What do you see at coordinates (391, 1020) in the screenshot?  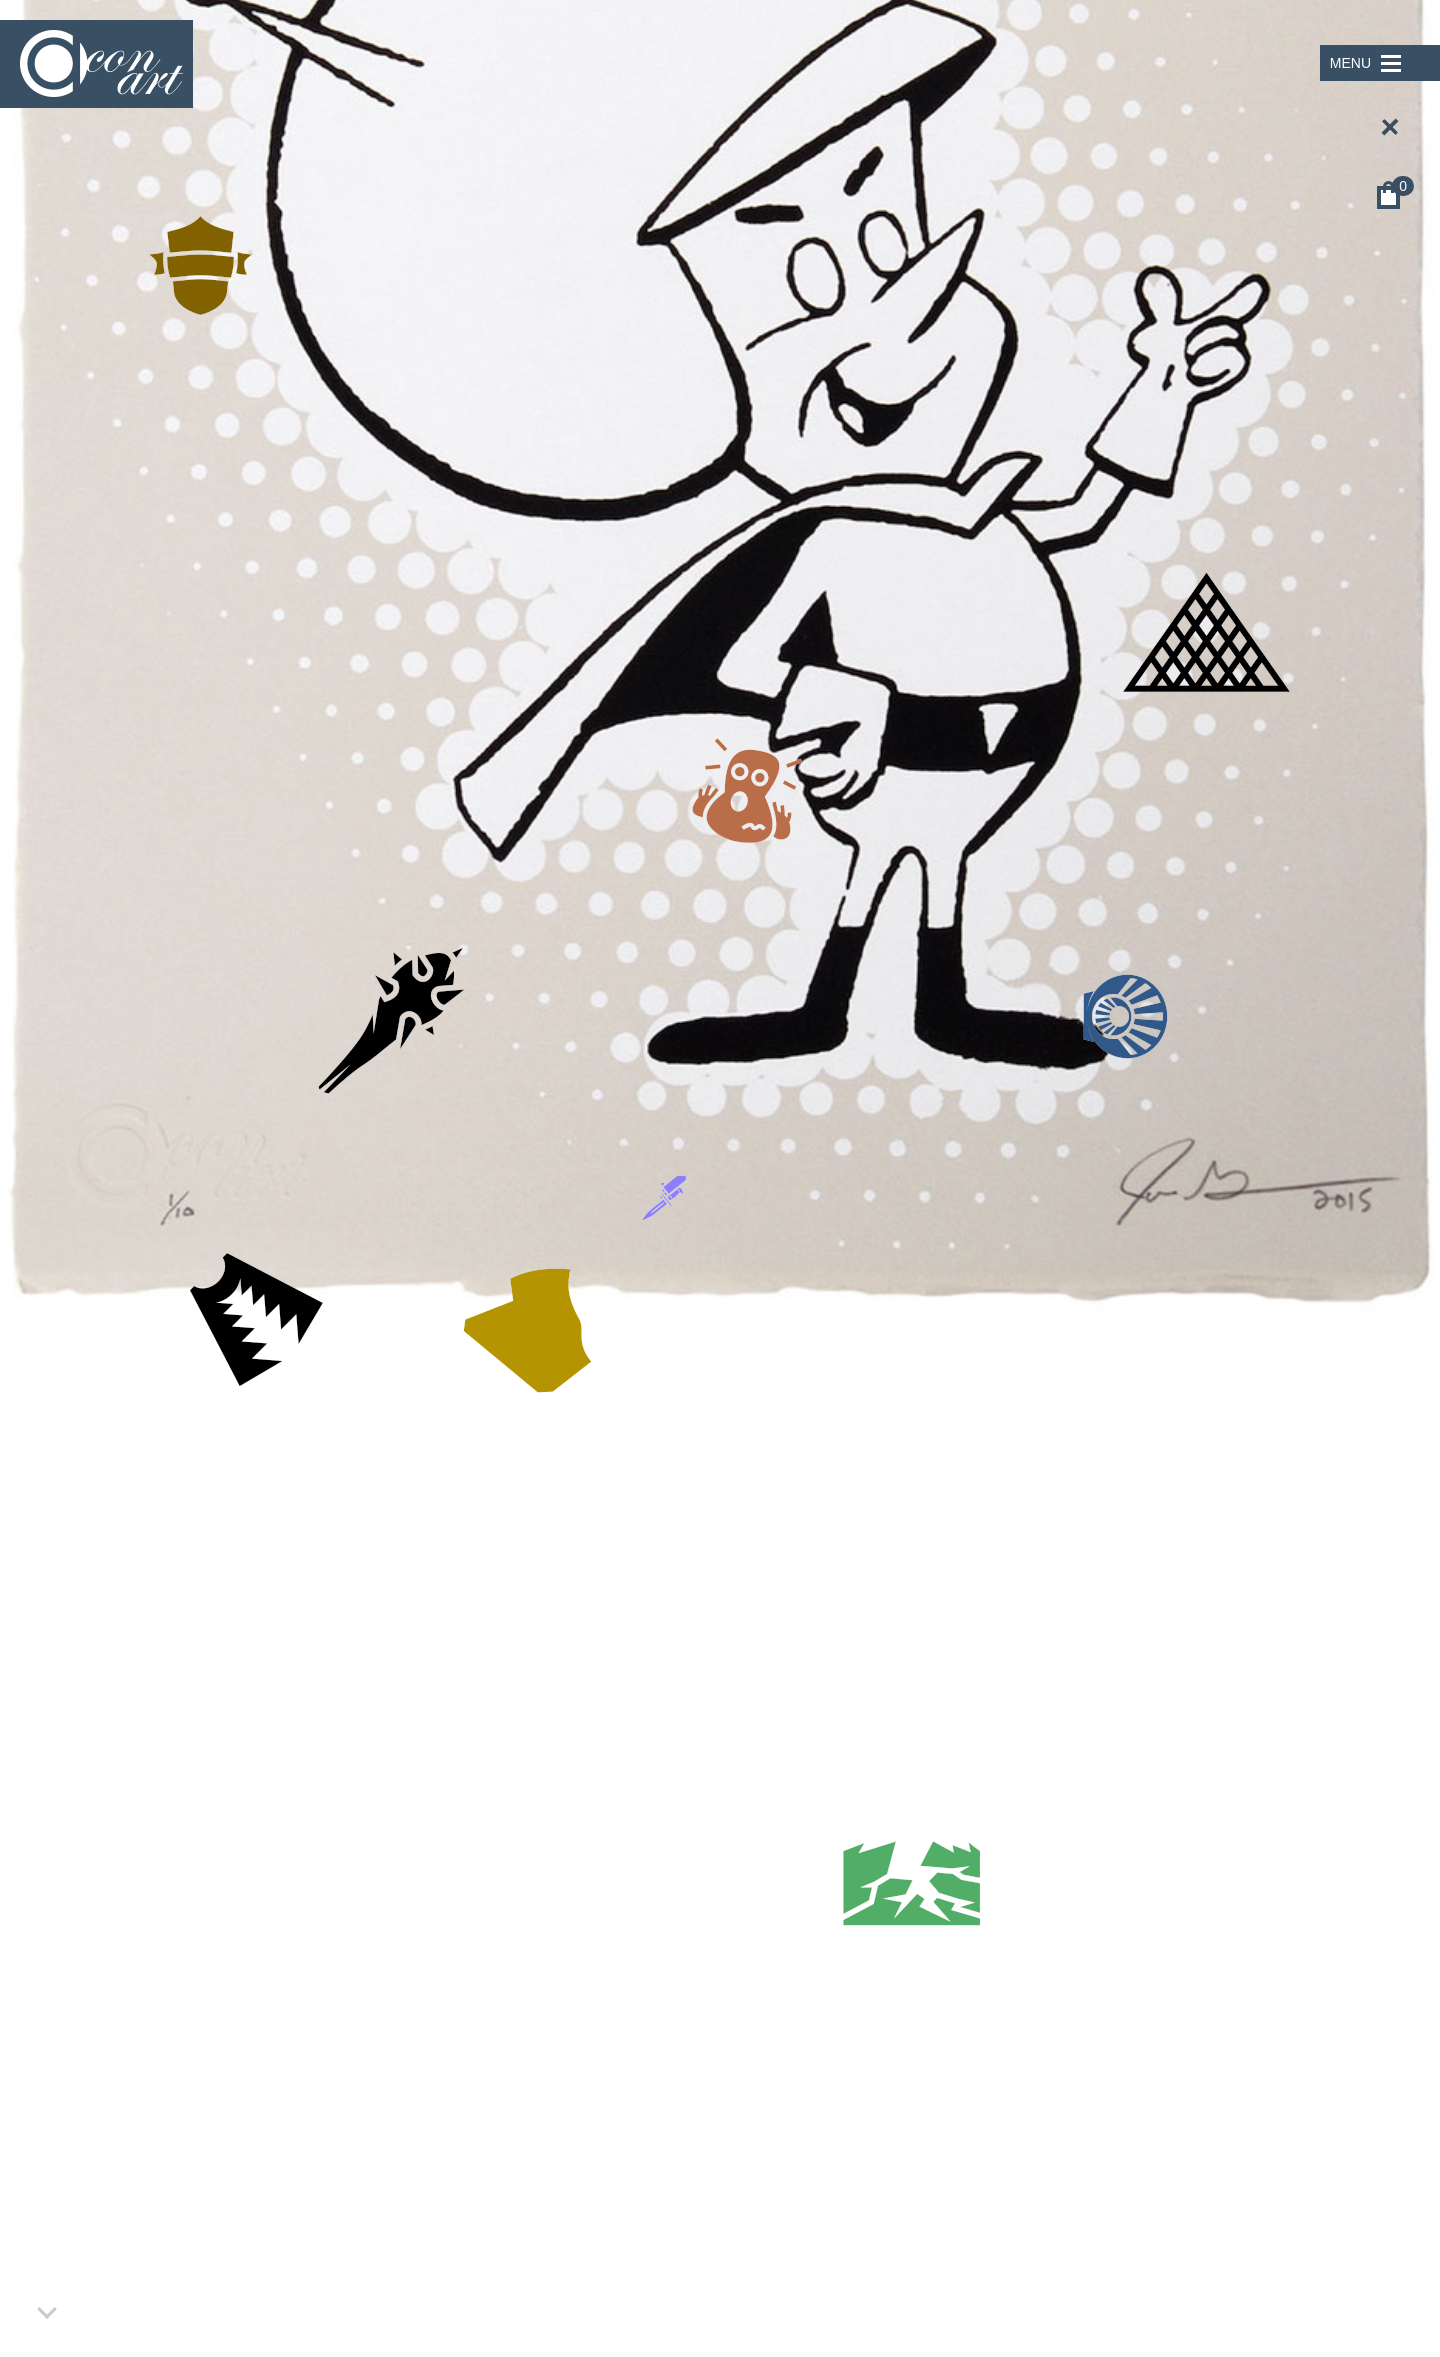 I see `equip a wooden club weapon` at bounding box center [391, 1020].